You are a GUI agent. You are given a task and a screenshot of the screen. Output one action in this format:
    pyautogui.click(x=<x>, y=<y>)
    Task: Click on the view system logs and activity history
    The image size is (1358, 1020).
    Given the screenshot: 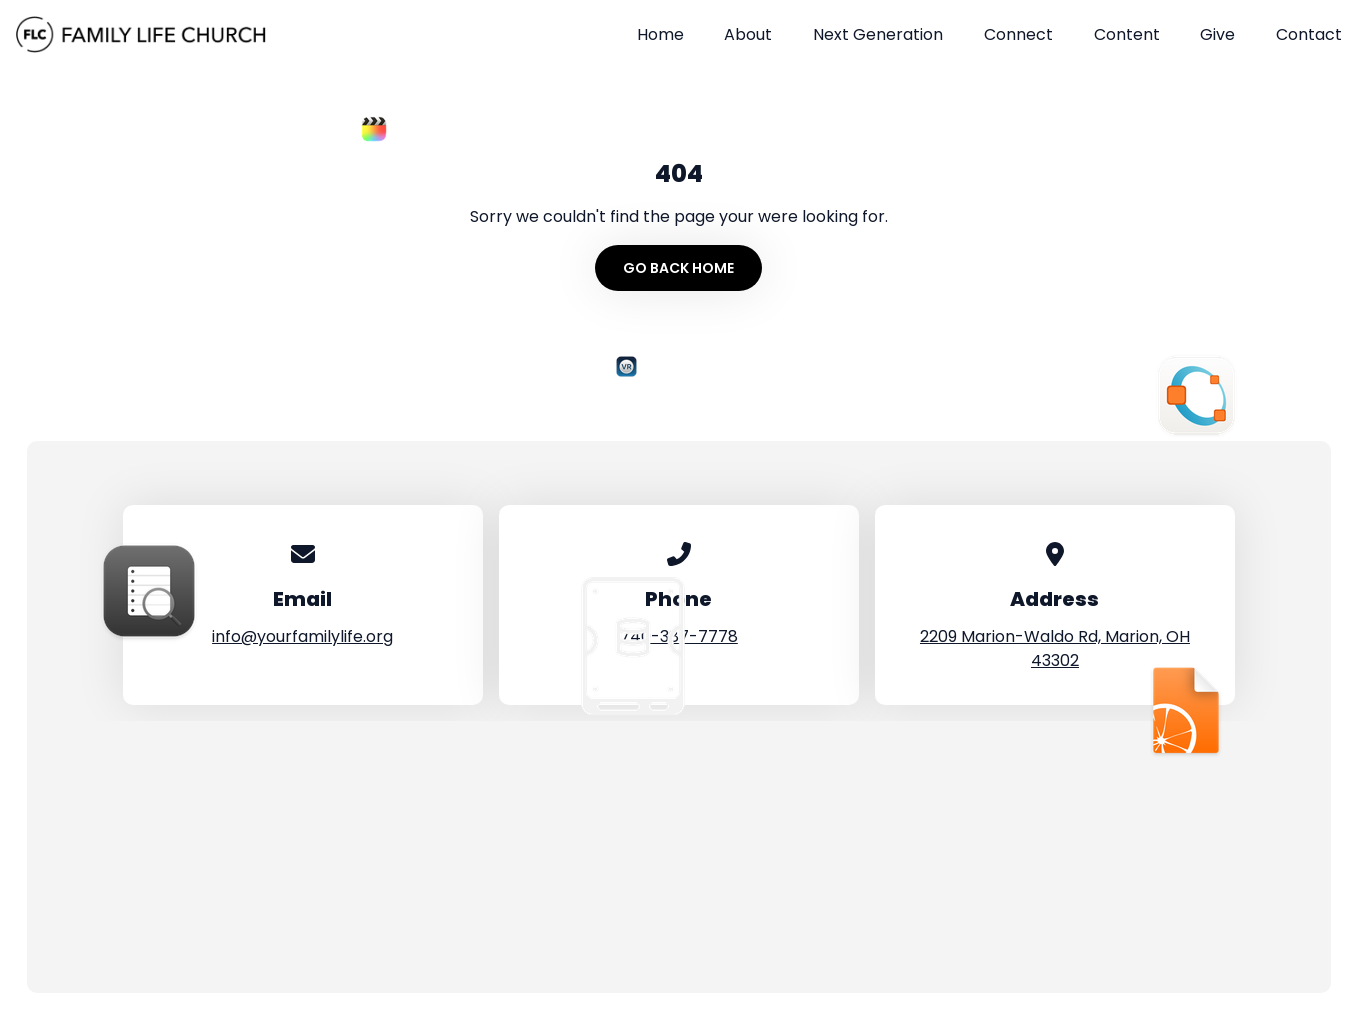 What is the action you would take?
    pyautogui.click(x=149, y=591)
    